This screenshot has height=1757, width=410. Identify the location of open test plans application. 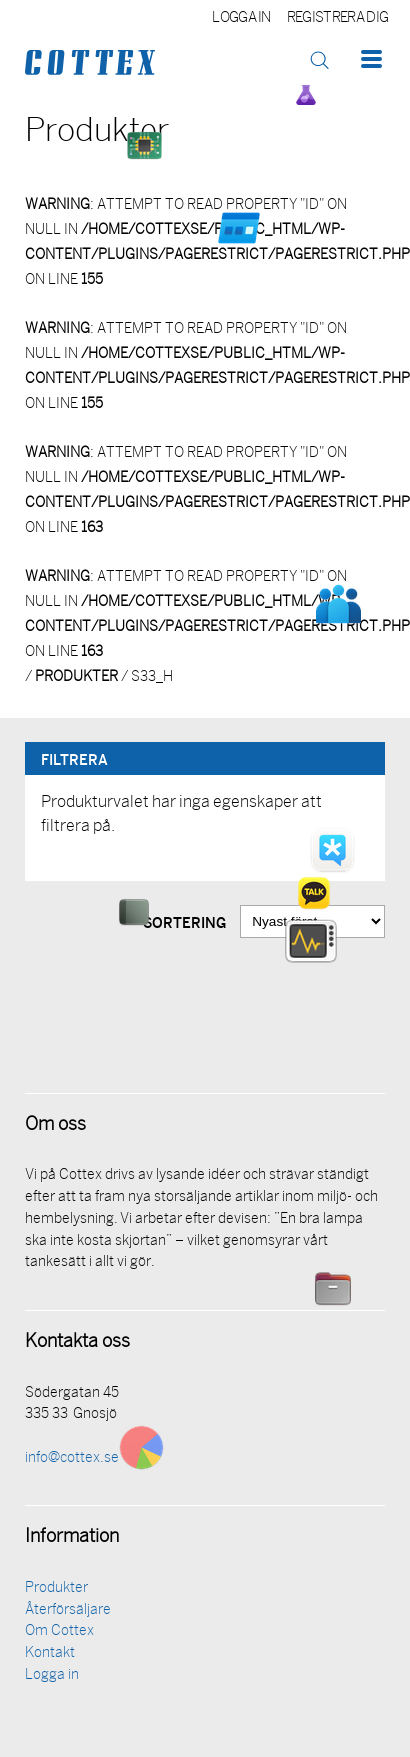
(306, 95).